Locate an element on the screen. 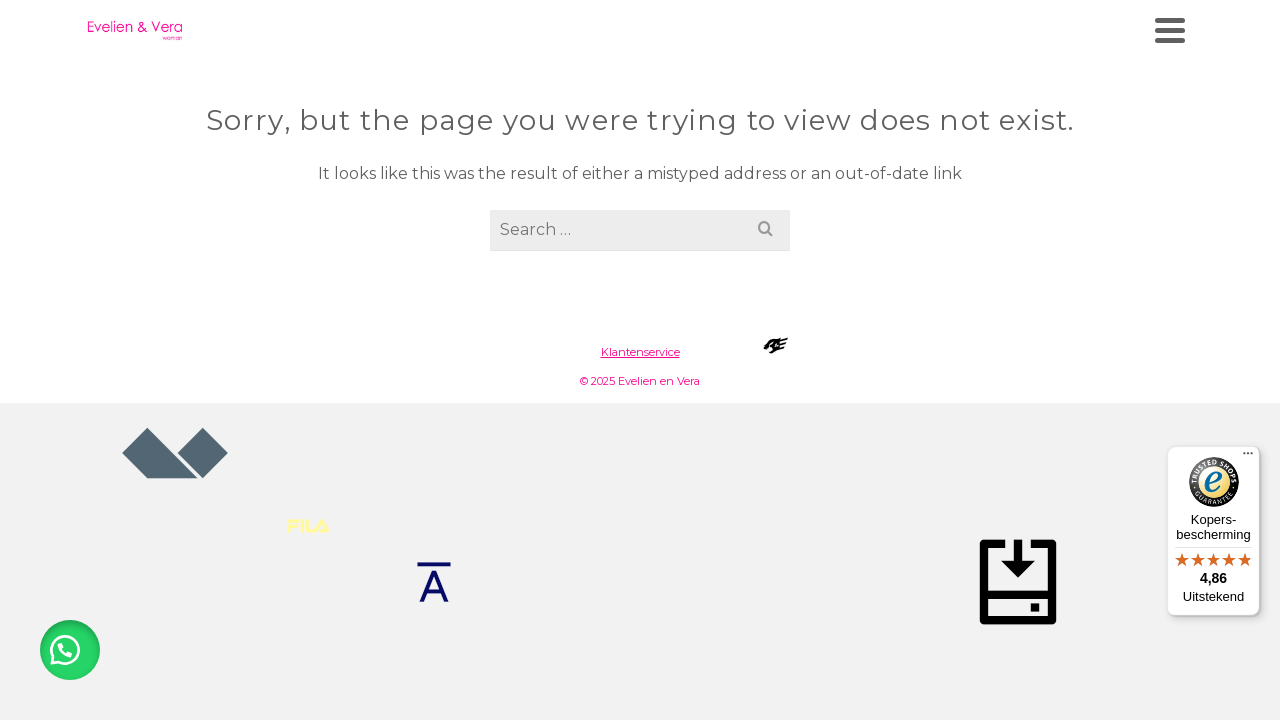  Alpine.js framework logo is located at coordinates (175, 453).